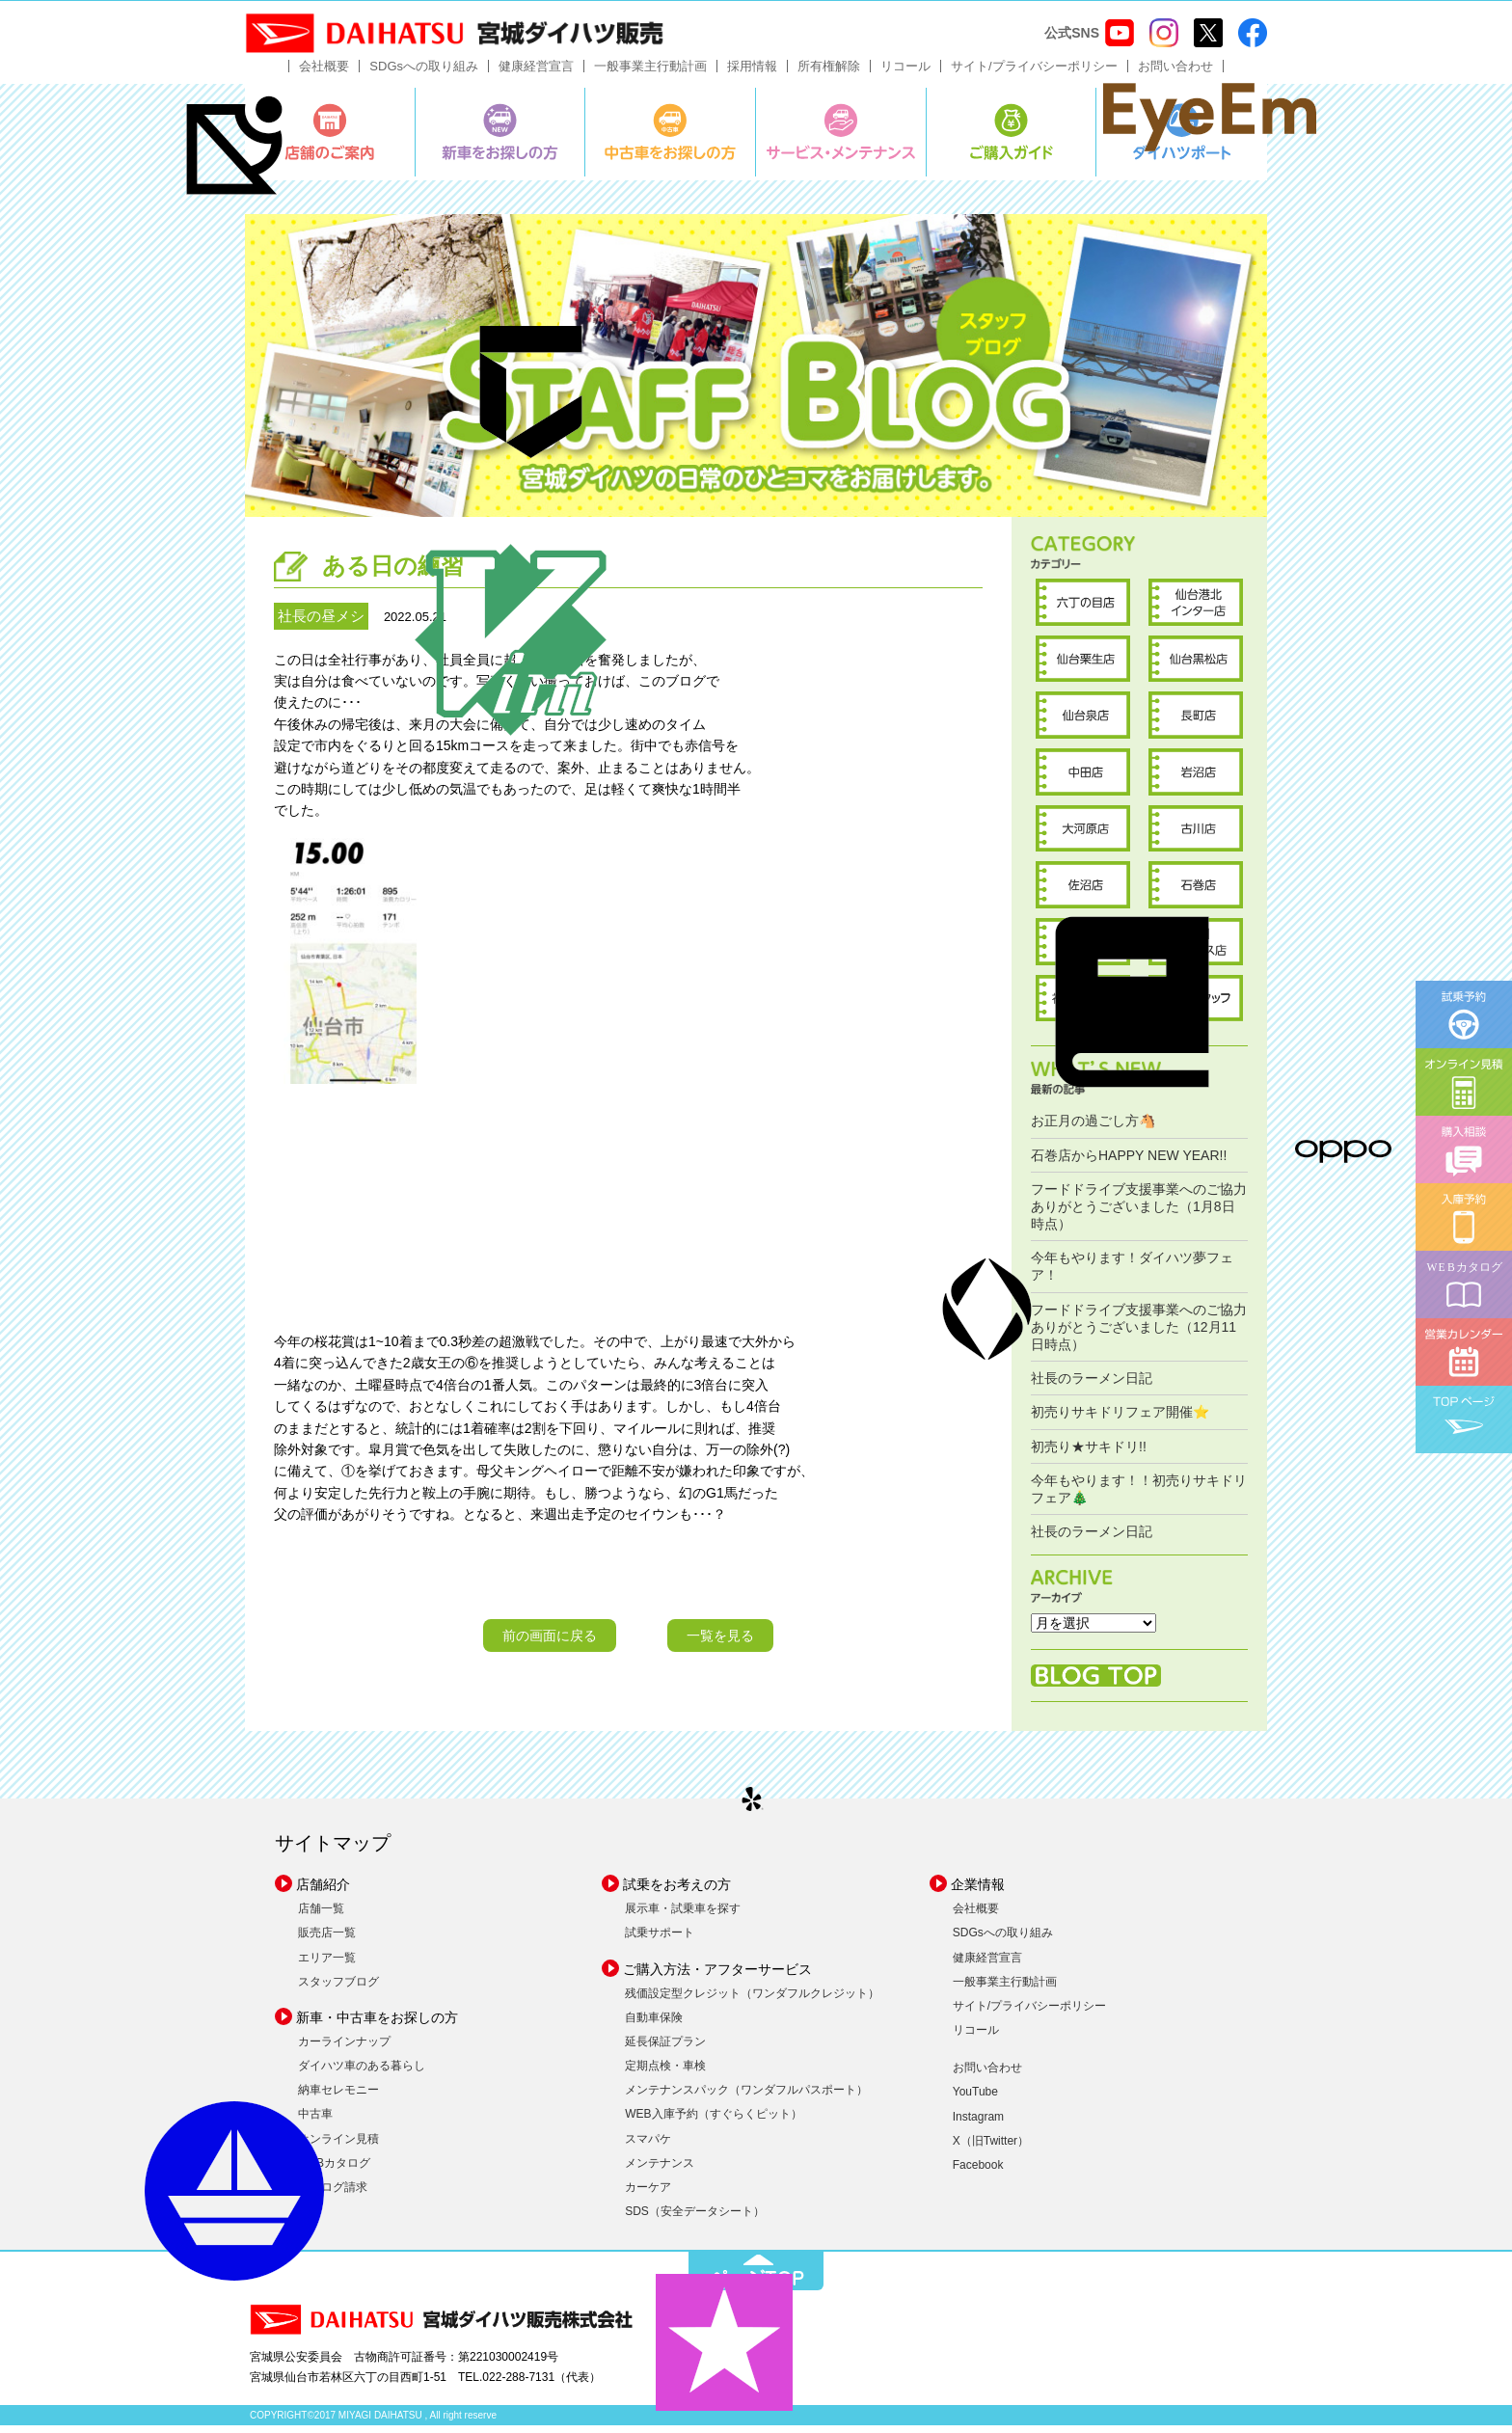 The image size is (1512, 2433). What do you see at coordinates (530, 392) in the screenshot?
I see `open Google Chronicle security platform` at bounding box center [530, 392].